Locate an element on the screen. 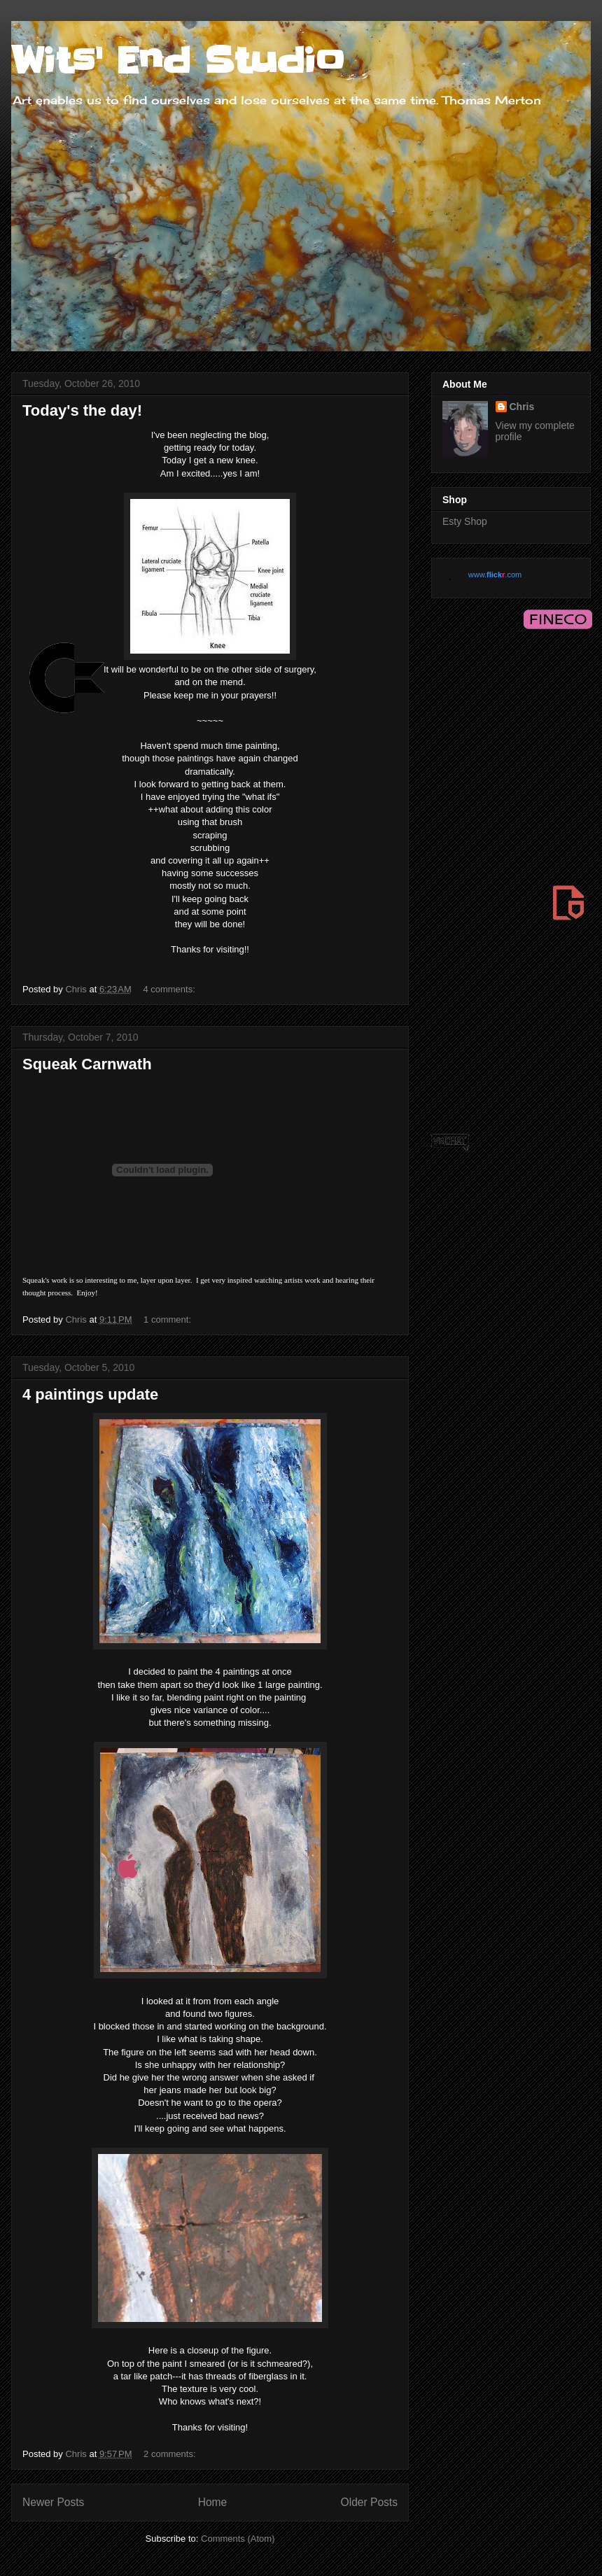 This screenshot has width=602, height=2576. open the VRChat app is located at coordinates (450, 1143).